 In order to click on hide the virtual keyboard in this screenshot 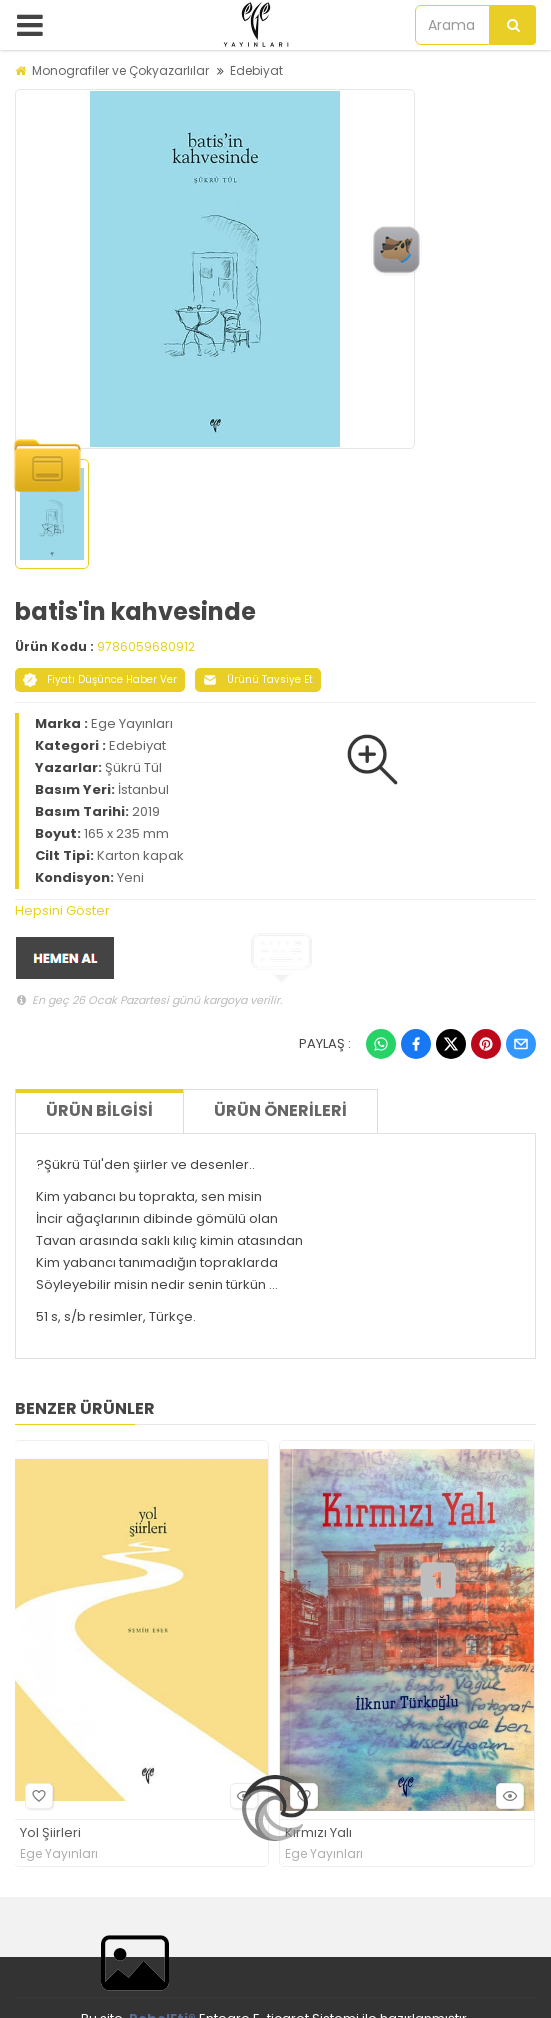, I will do `click(281, 958)`.